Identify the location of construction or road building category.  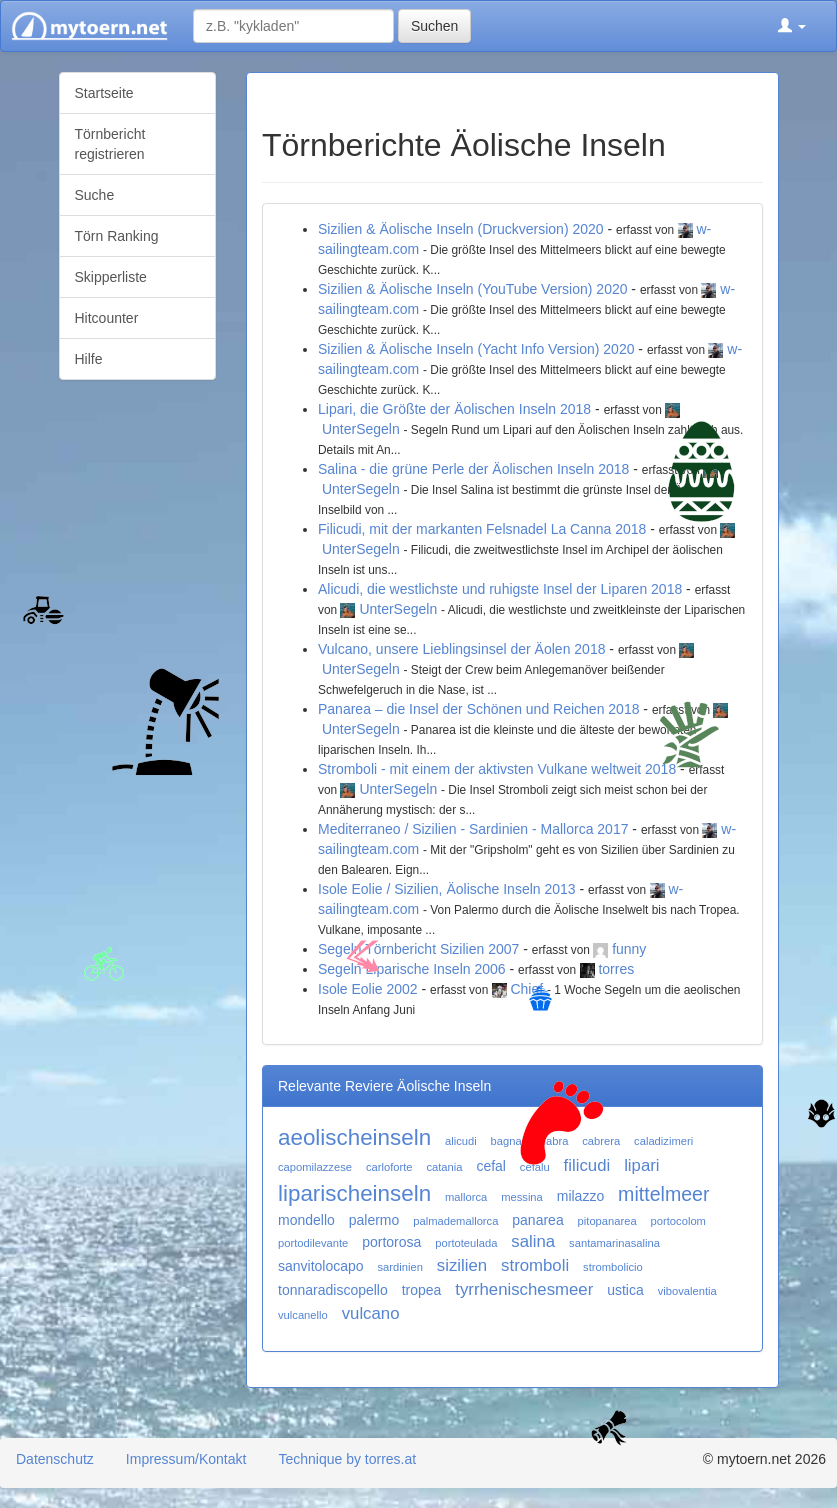
(43, 608).